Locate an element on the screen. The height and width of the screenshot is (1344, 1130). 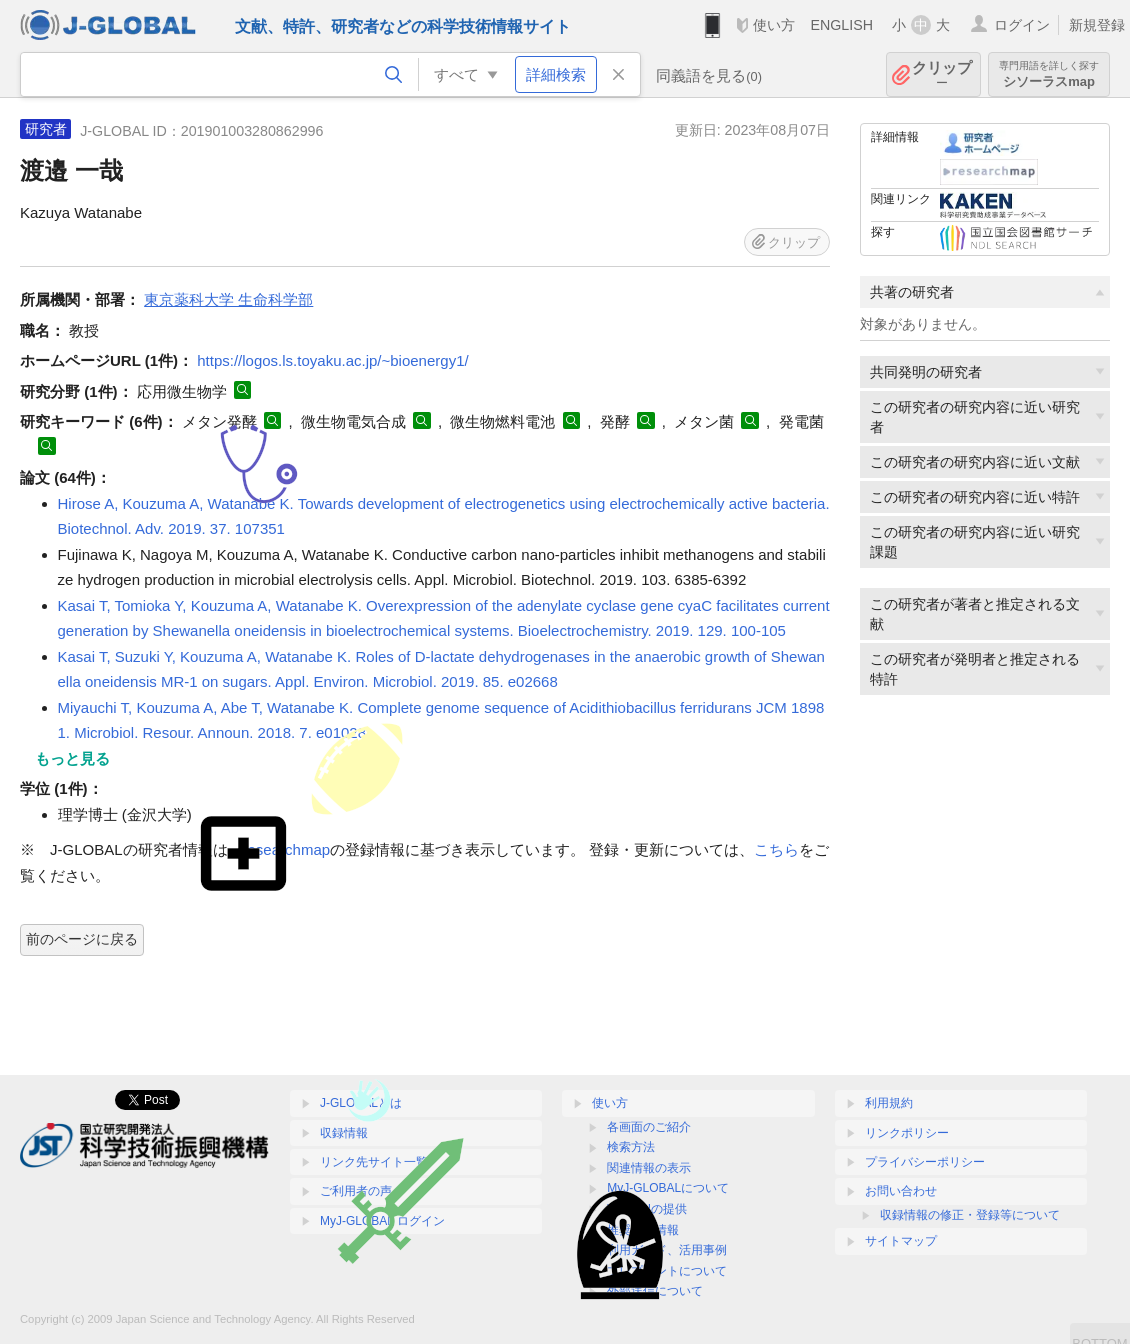
equip or select a sword weapon is located at coordinates (400, 1200).